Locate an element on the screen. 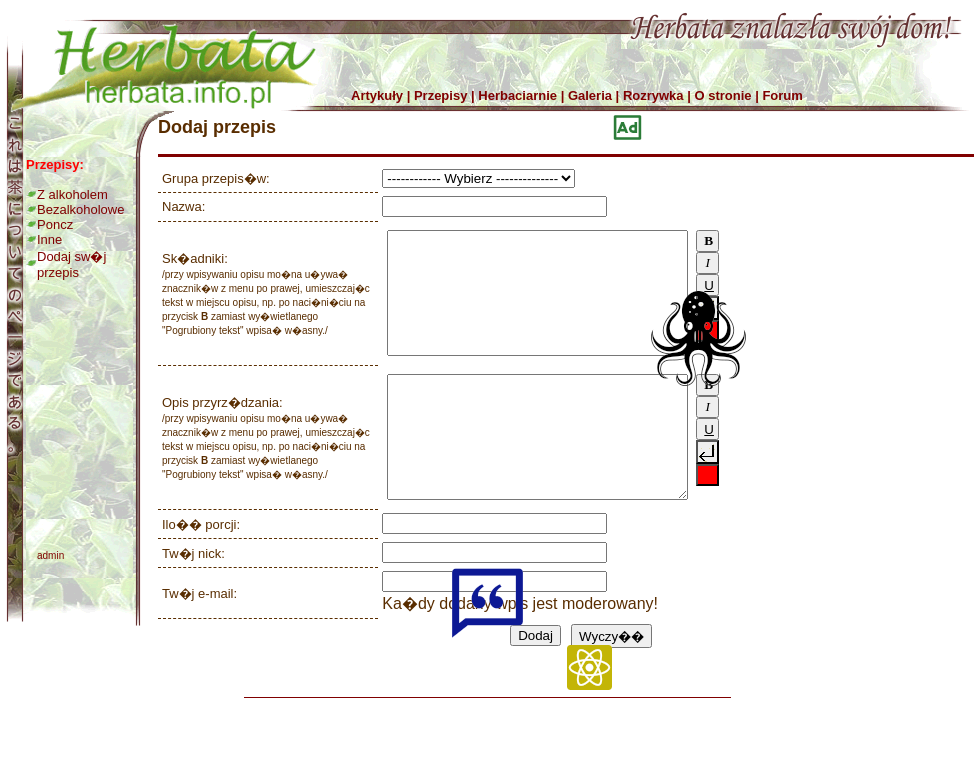  indicates sponsored or promotional content is located at coordinates (627, 127).